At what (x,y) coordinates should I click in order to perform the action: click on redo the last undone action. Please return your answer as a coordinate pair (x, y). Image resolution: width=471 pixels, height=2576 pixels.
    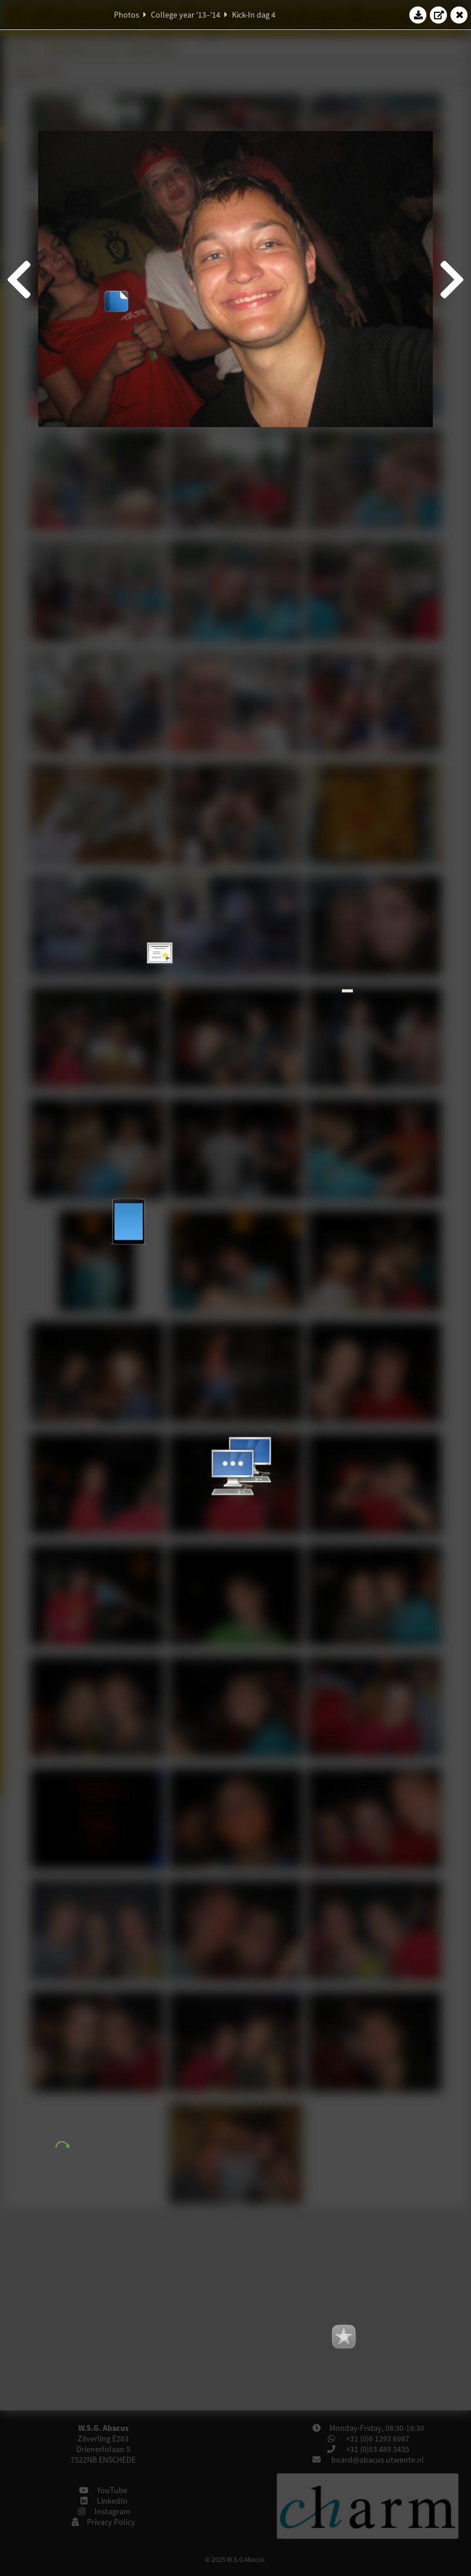
    Looking at the image, I should click on (62, 2144).